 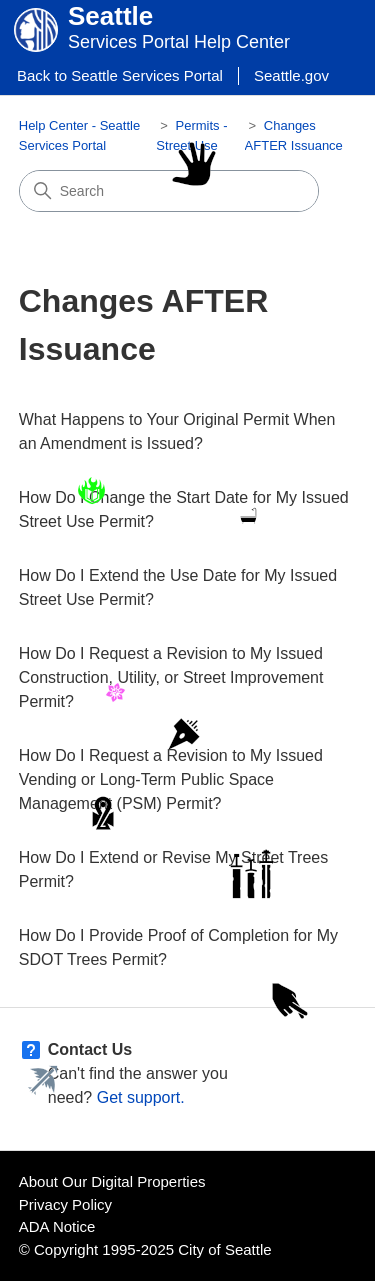 I want to click on destroy or permanently delete a document, so click(x=91, y=490).